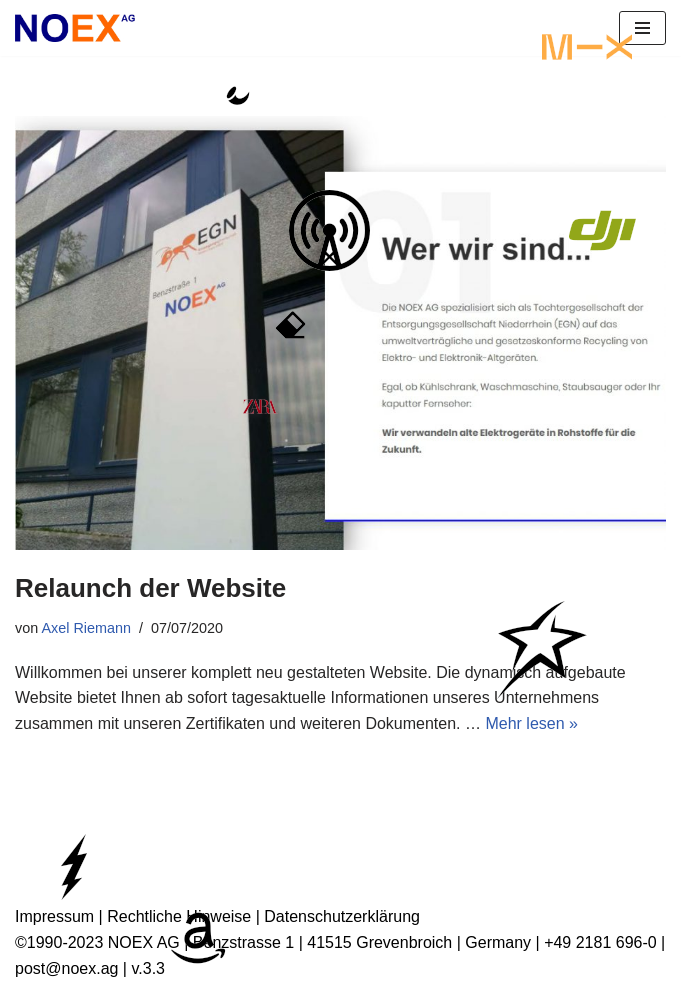 Image resolution: width=681 pixels, height=989 pixels. What do you see at coordinates (197, 935) in the screenshot?
I see `open the Amazon app` at bounding box center [197, 935].